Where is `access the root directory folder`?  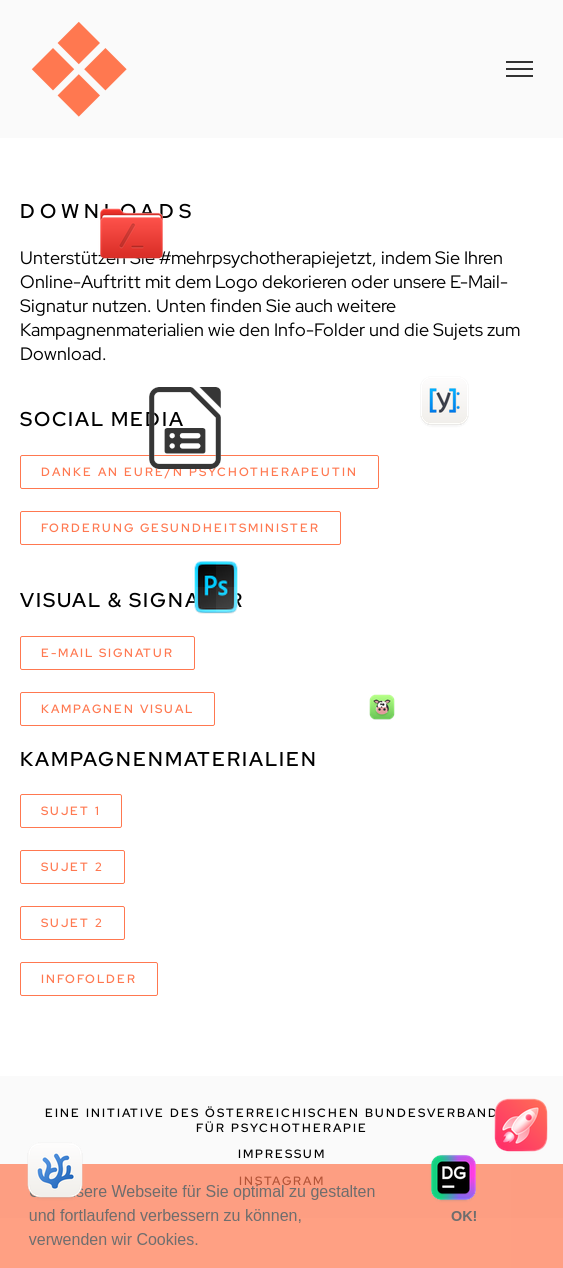 access the root directory folder is located at coordinates (131, 233).